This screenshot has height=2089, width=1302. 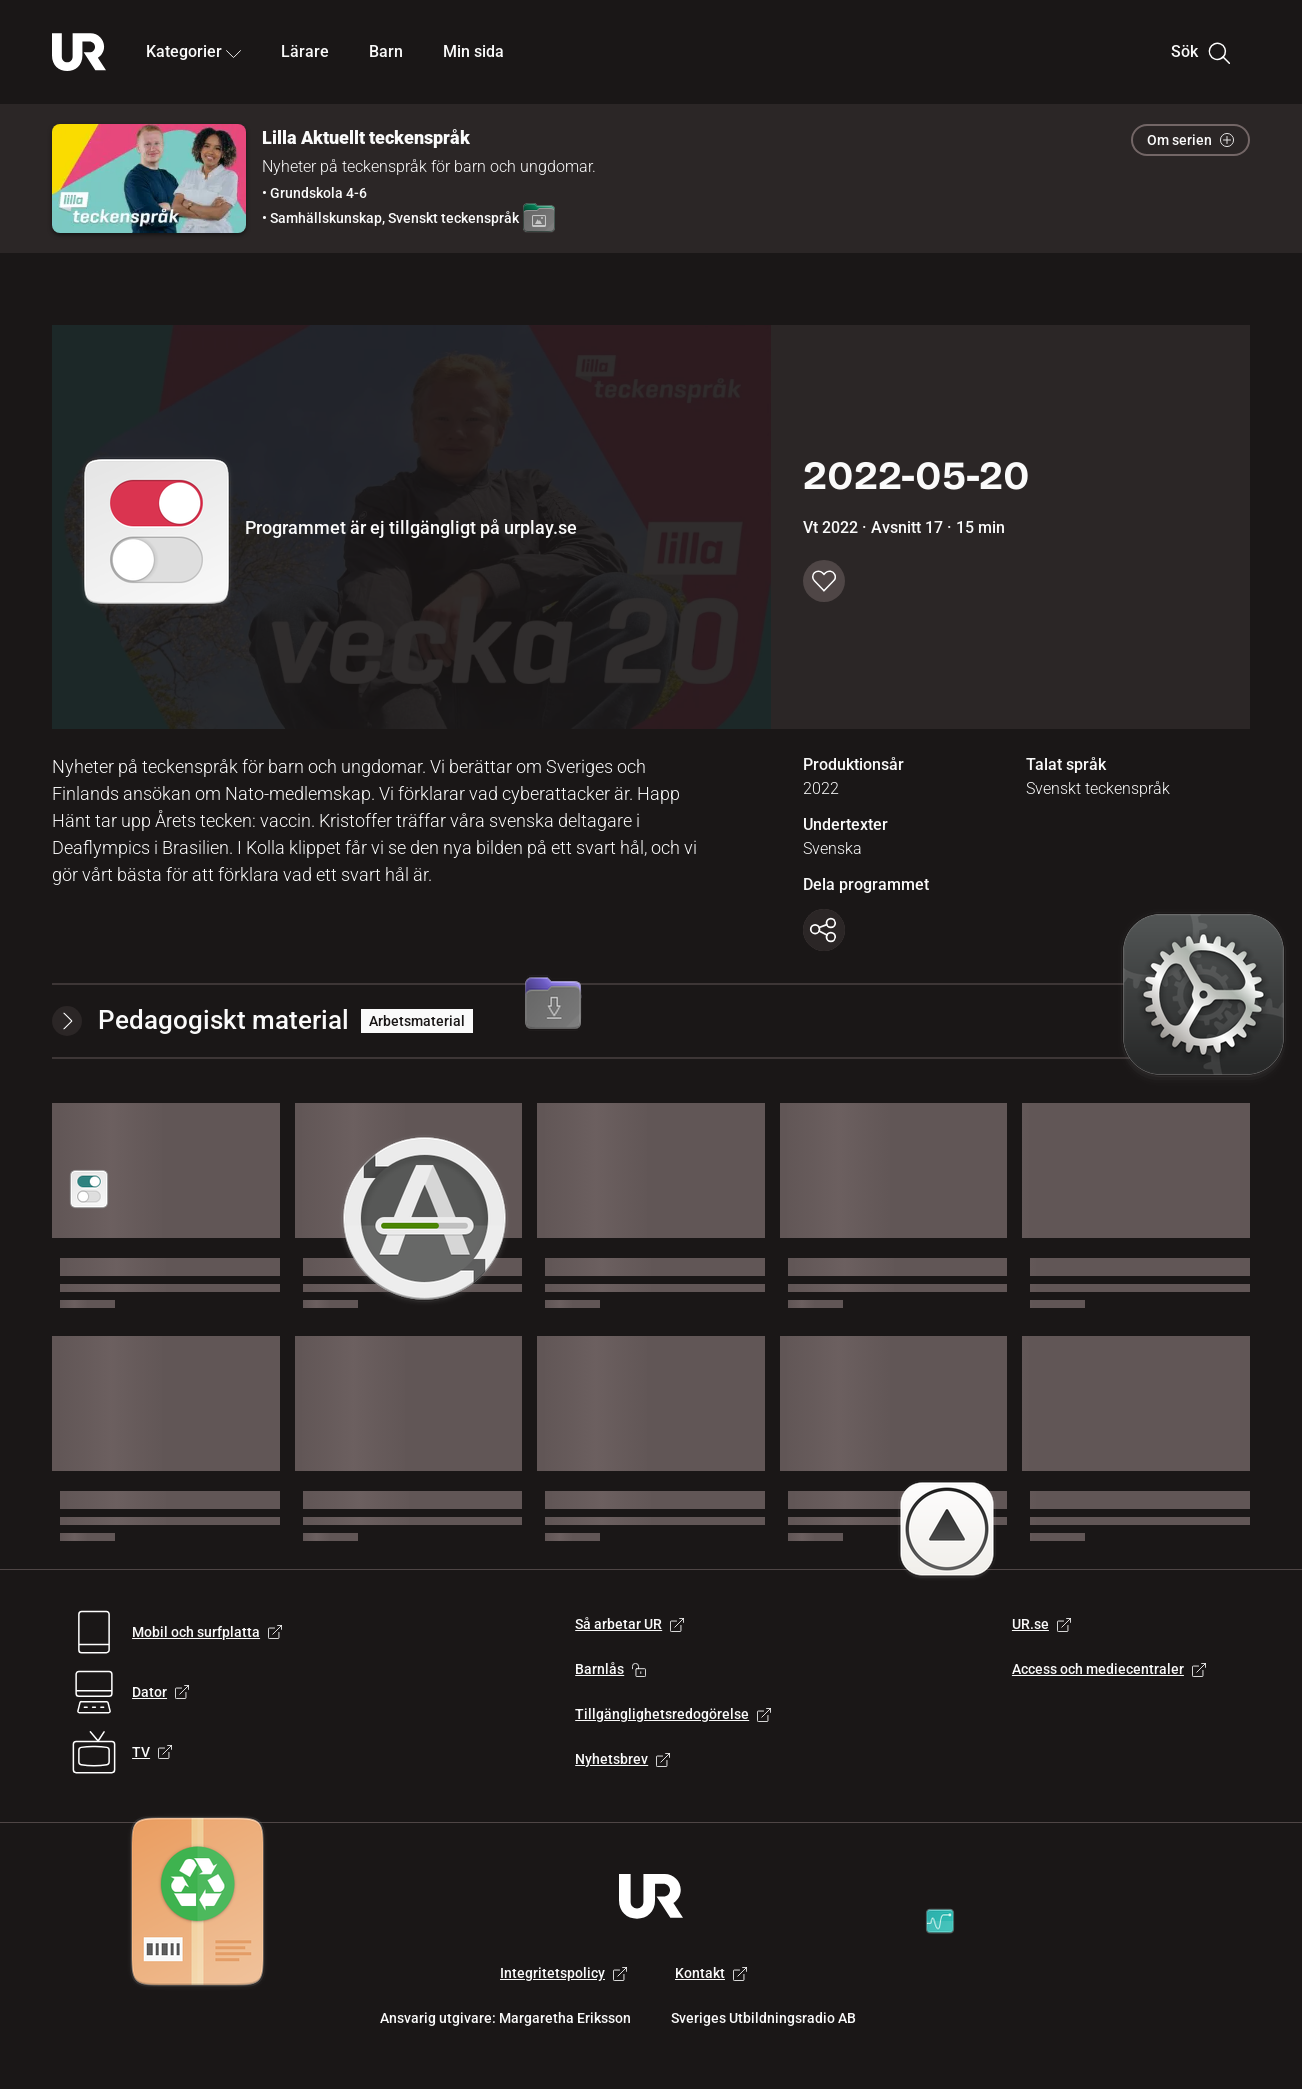 What do you see at coordinates (197, 1901) in the screenshot?
I see `system cleanup or package removal in progress` at bounding box center [197, 1901].